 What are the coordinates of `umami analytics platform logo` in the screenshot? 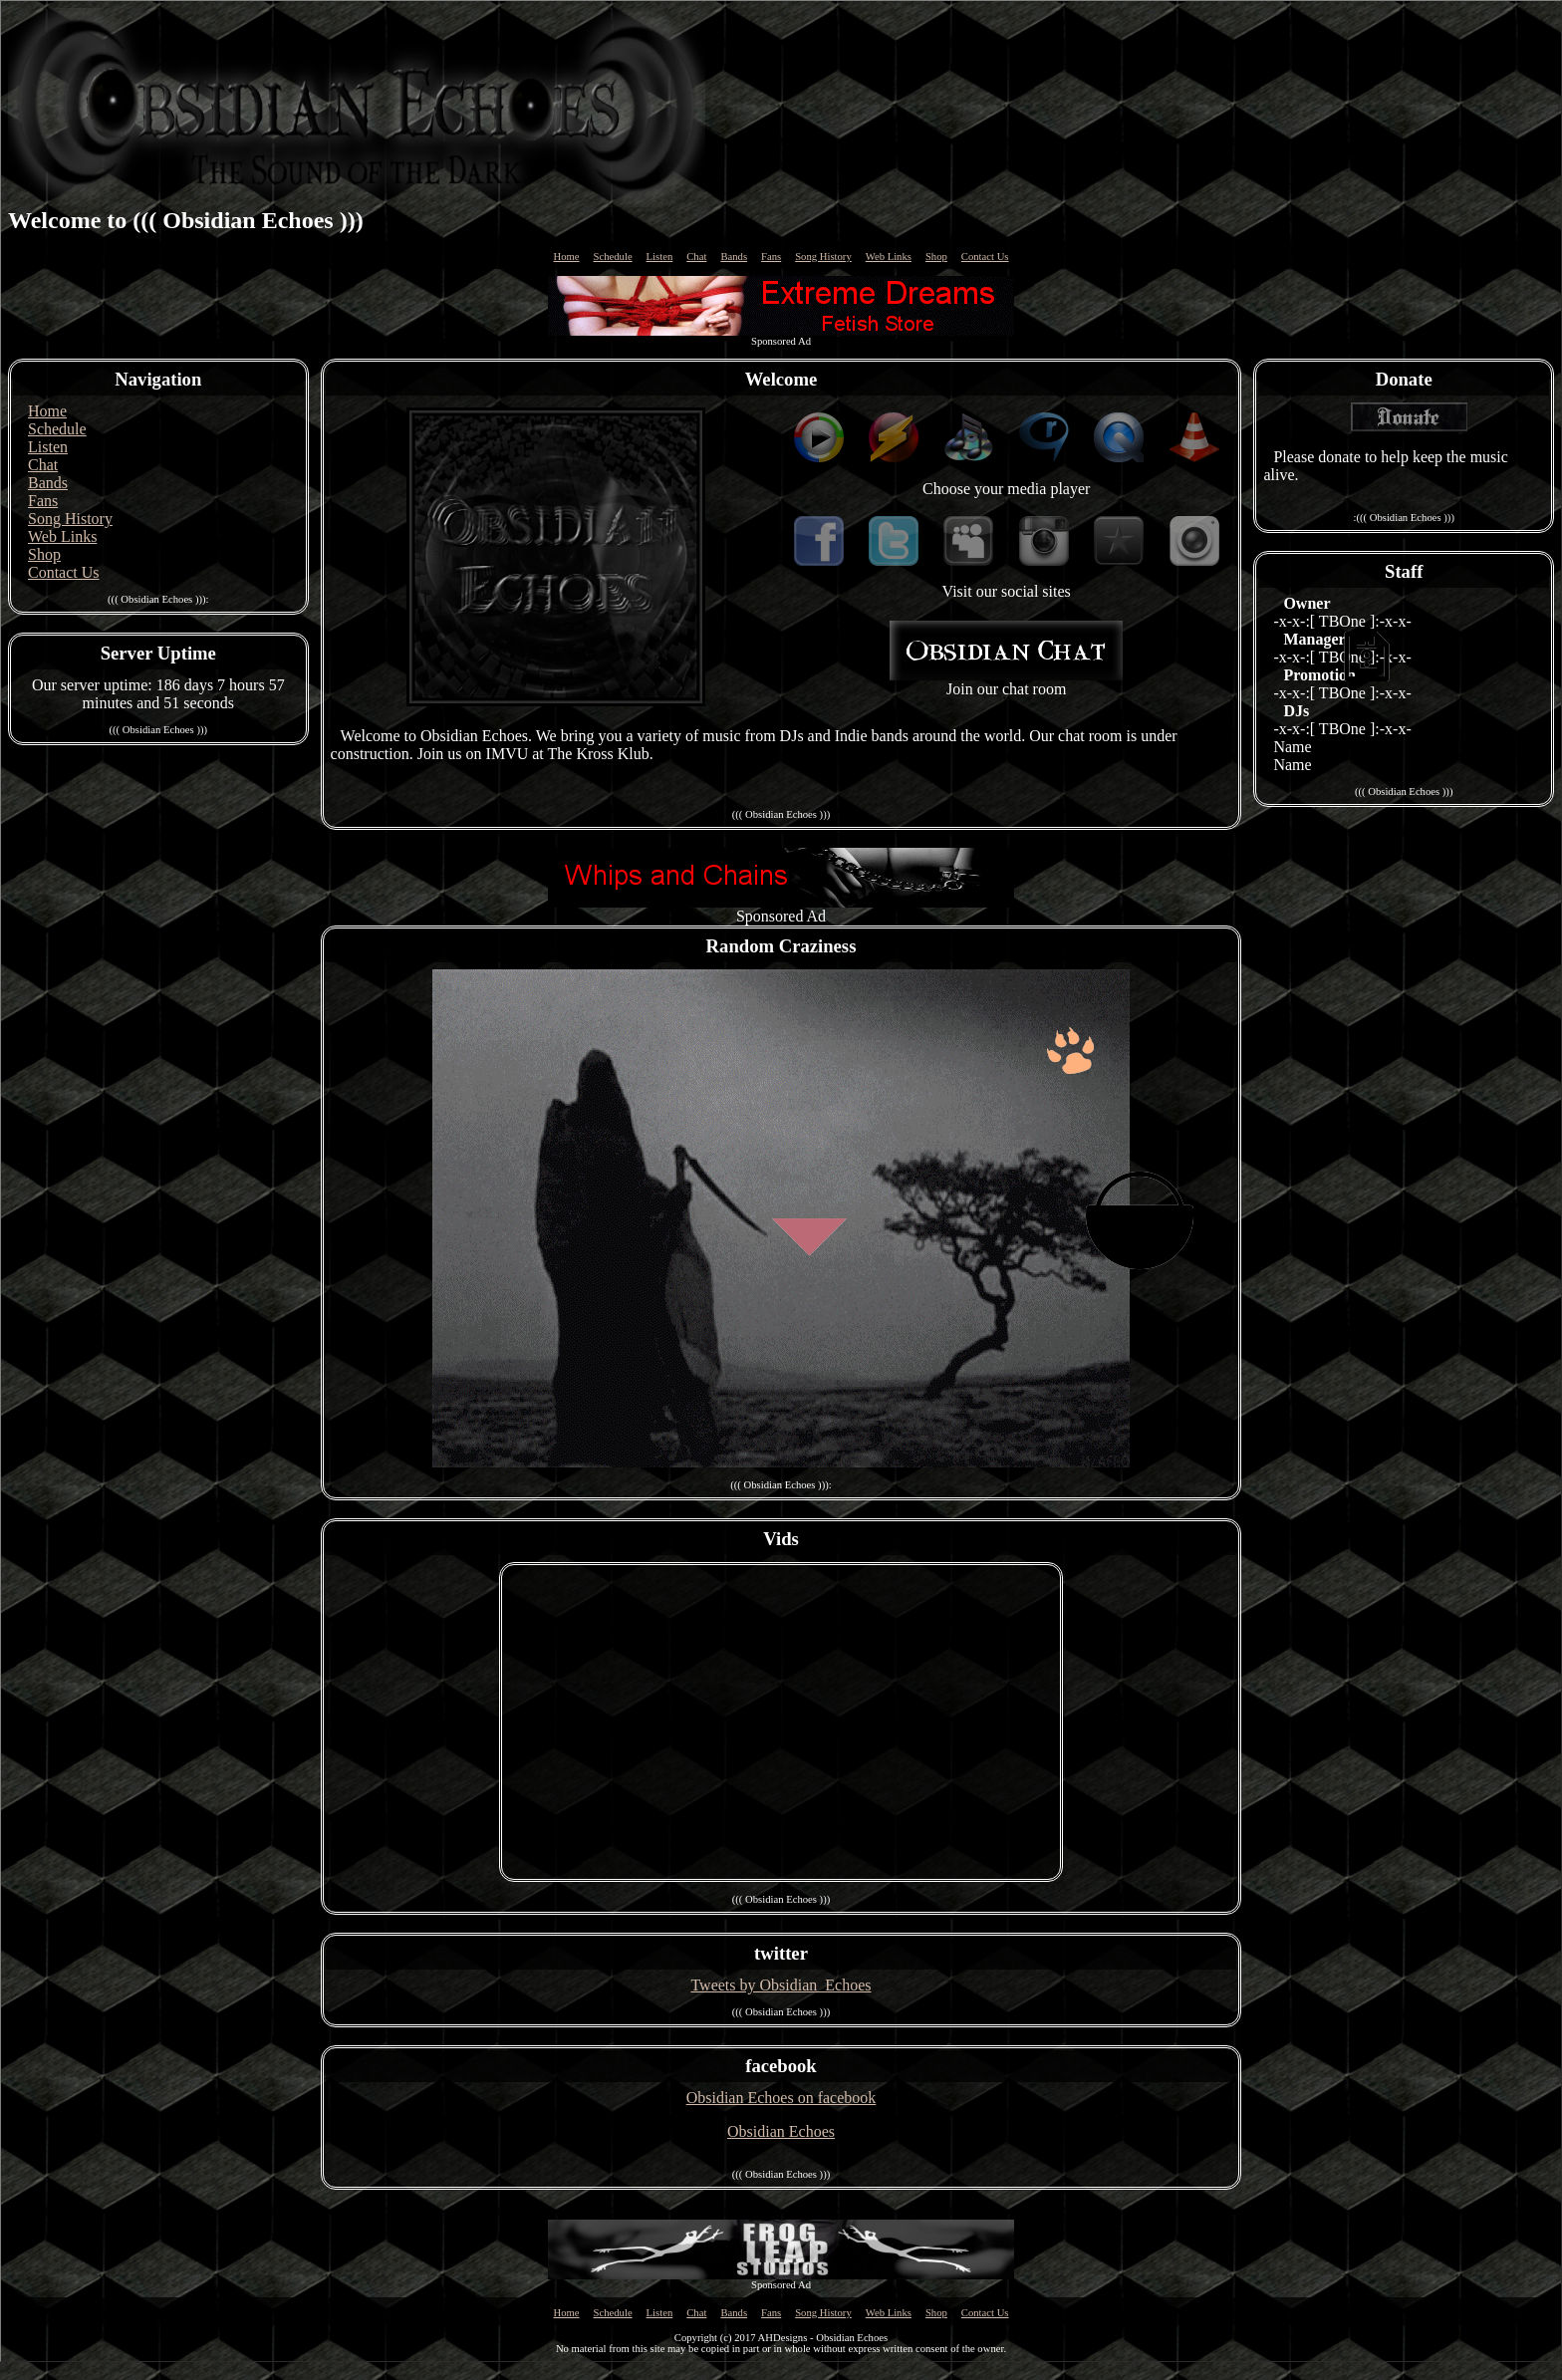 It's located at (1140, 1220).